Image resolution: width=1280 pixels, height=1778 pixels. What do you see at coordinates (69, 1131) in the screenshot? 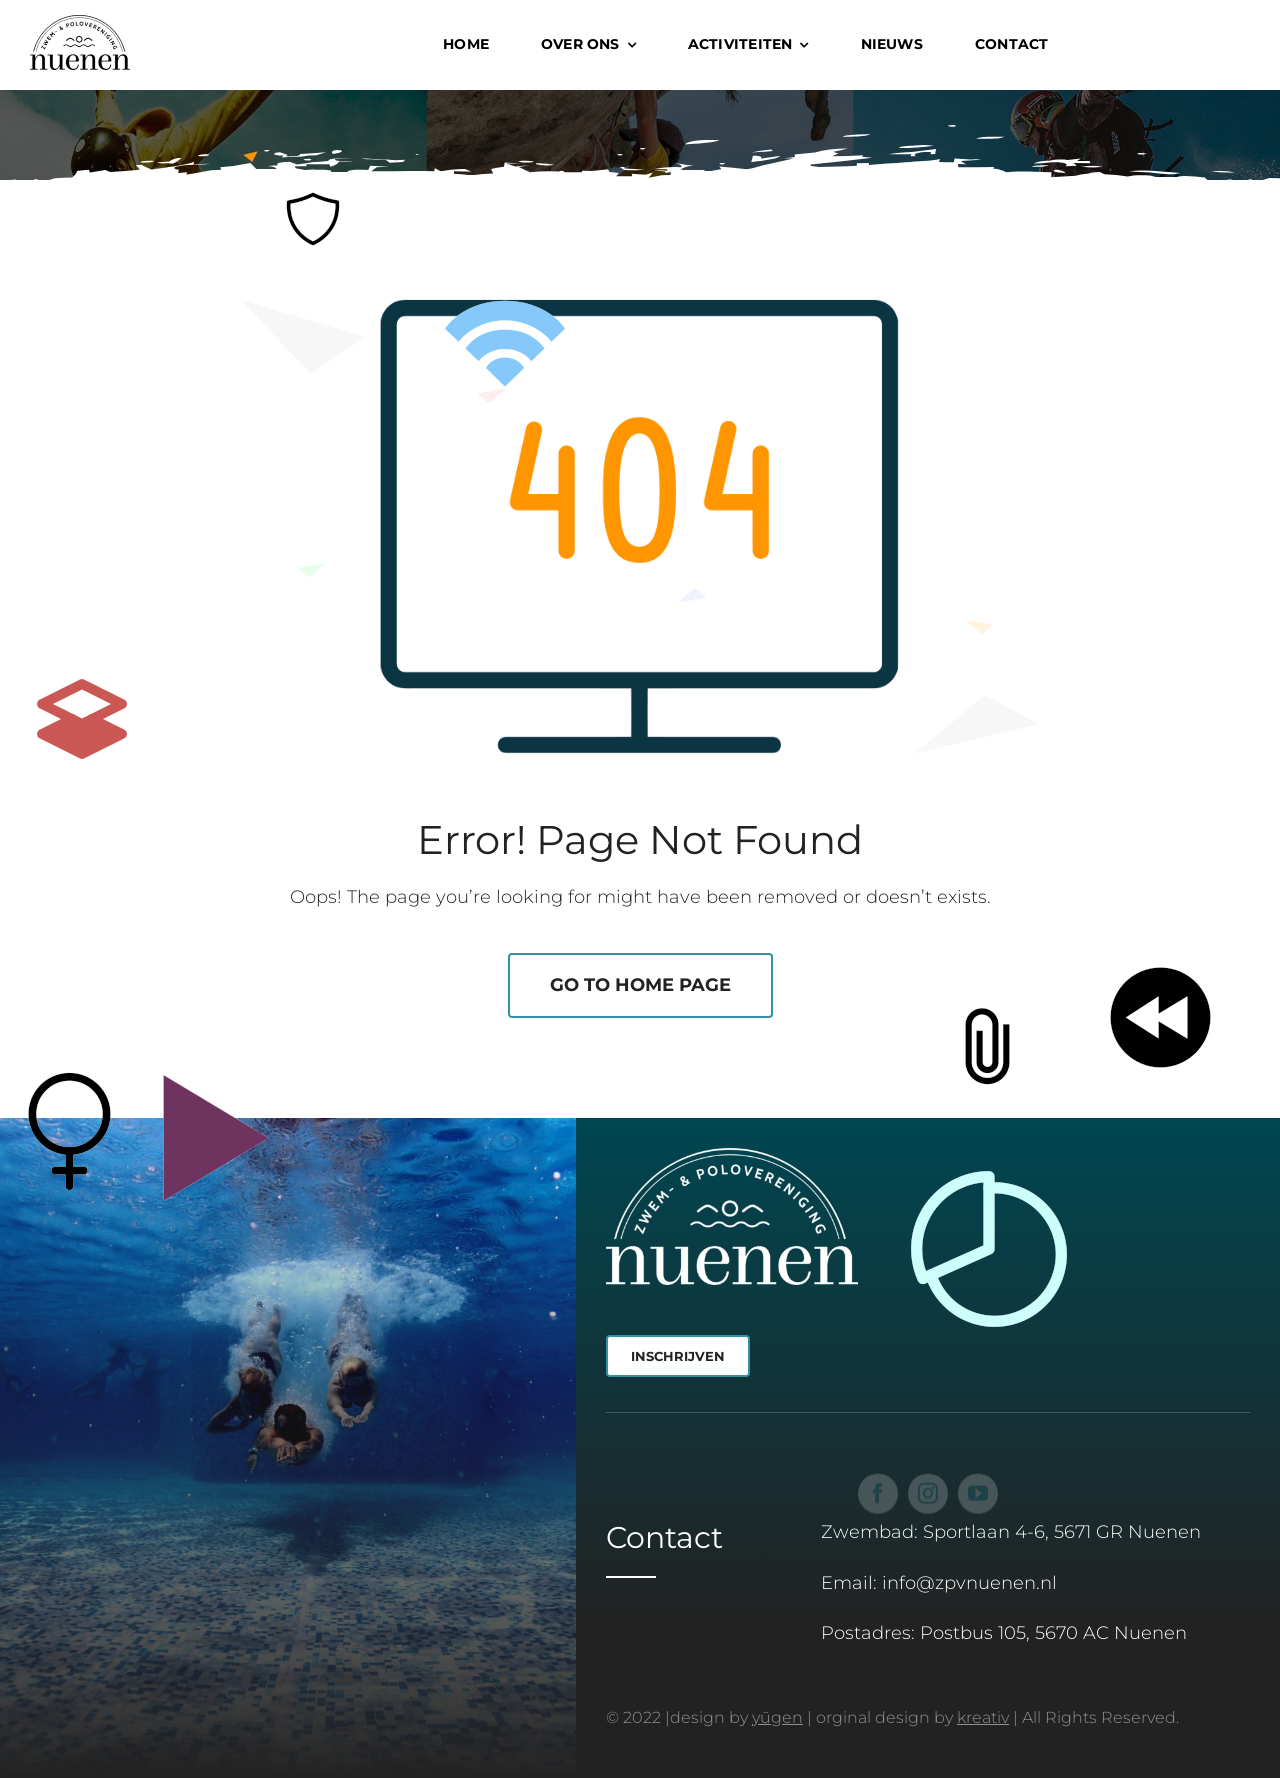
I see `select female gender option` at bounding box center [69, 1131].